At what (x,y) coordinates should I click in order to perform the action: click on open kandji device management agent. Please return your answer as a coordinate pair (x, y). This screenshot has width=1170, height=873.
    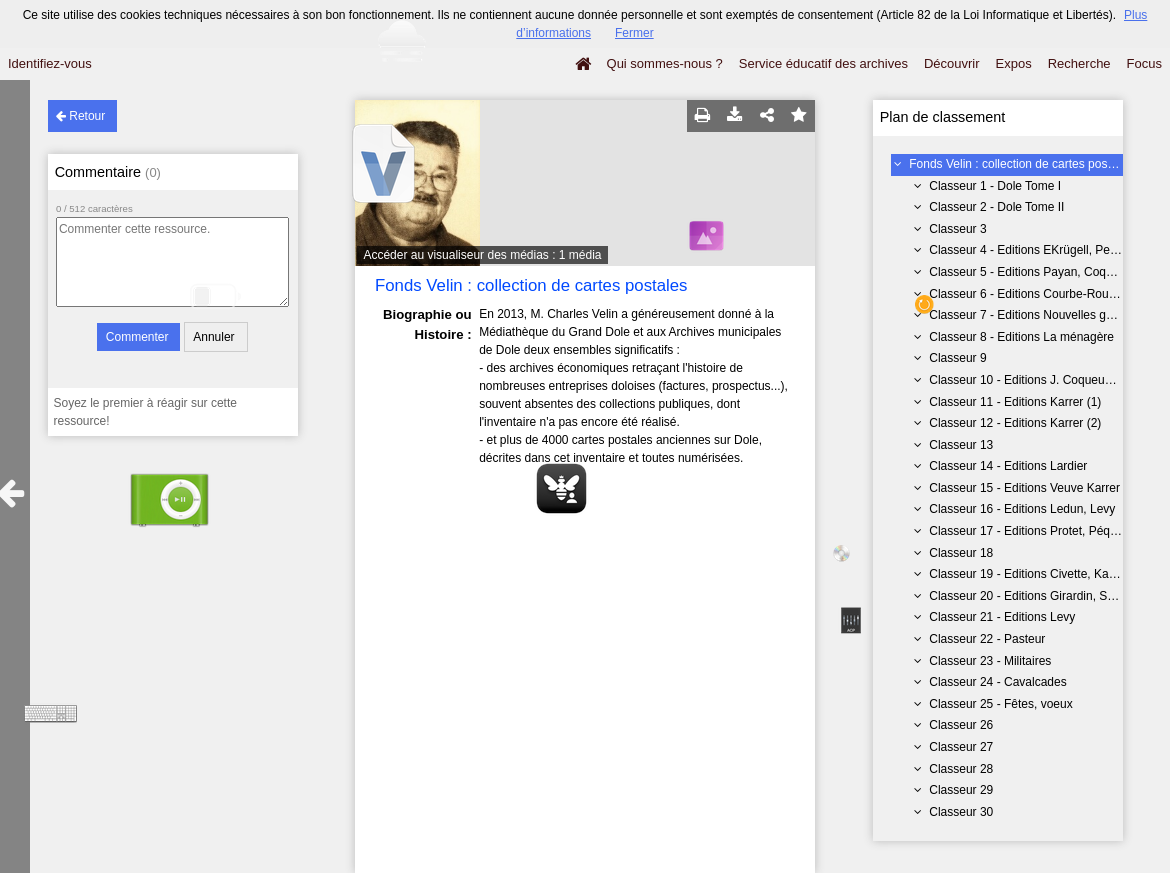
    Looking at the image, I should click on (561, 488).